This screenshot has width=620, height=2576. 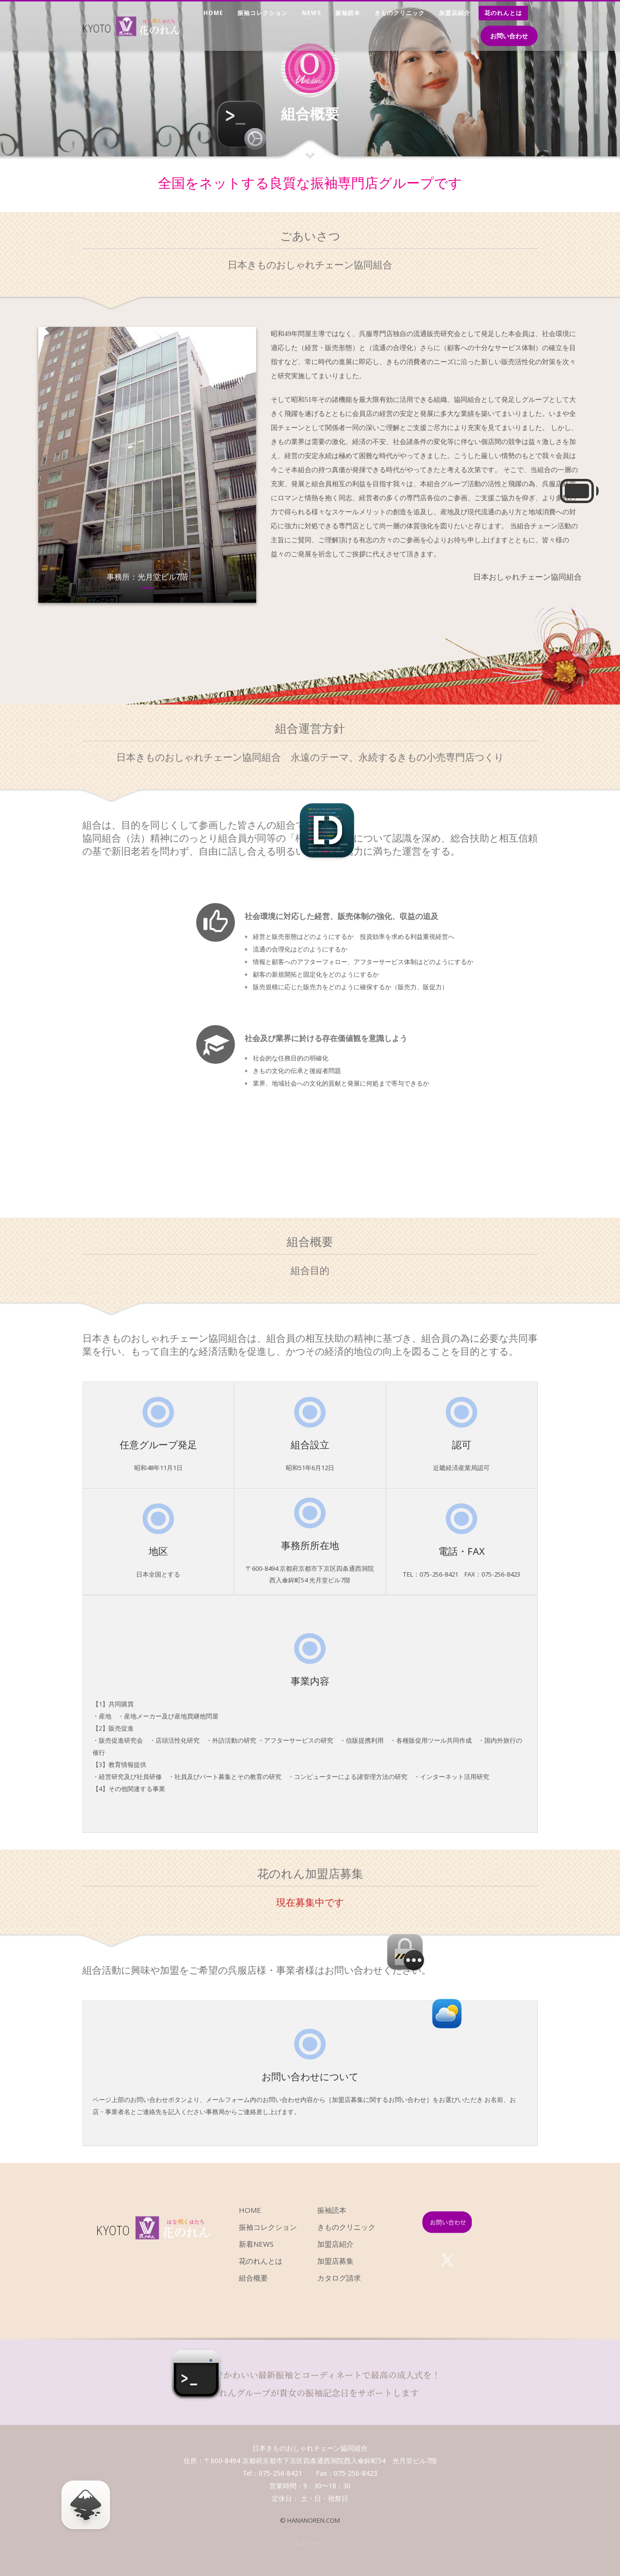 What do you see at coordinates (405, 1952) in the screenshot?
I see `open cipher password manager app` at bounding box center [405, 1952].